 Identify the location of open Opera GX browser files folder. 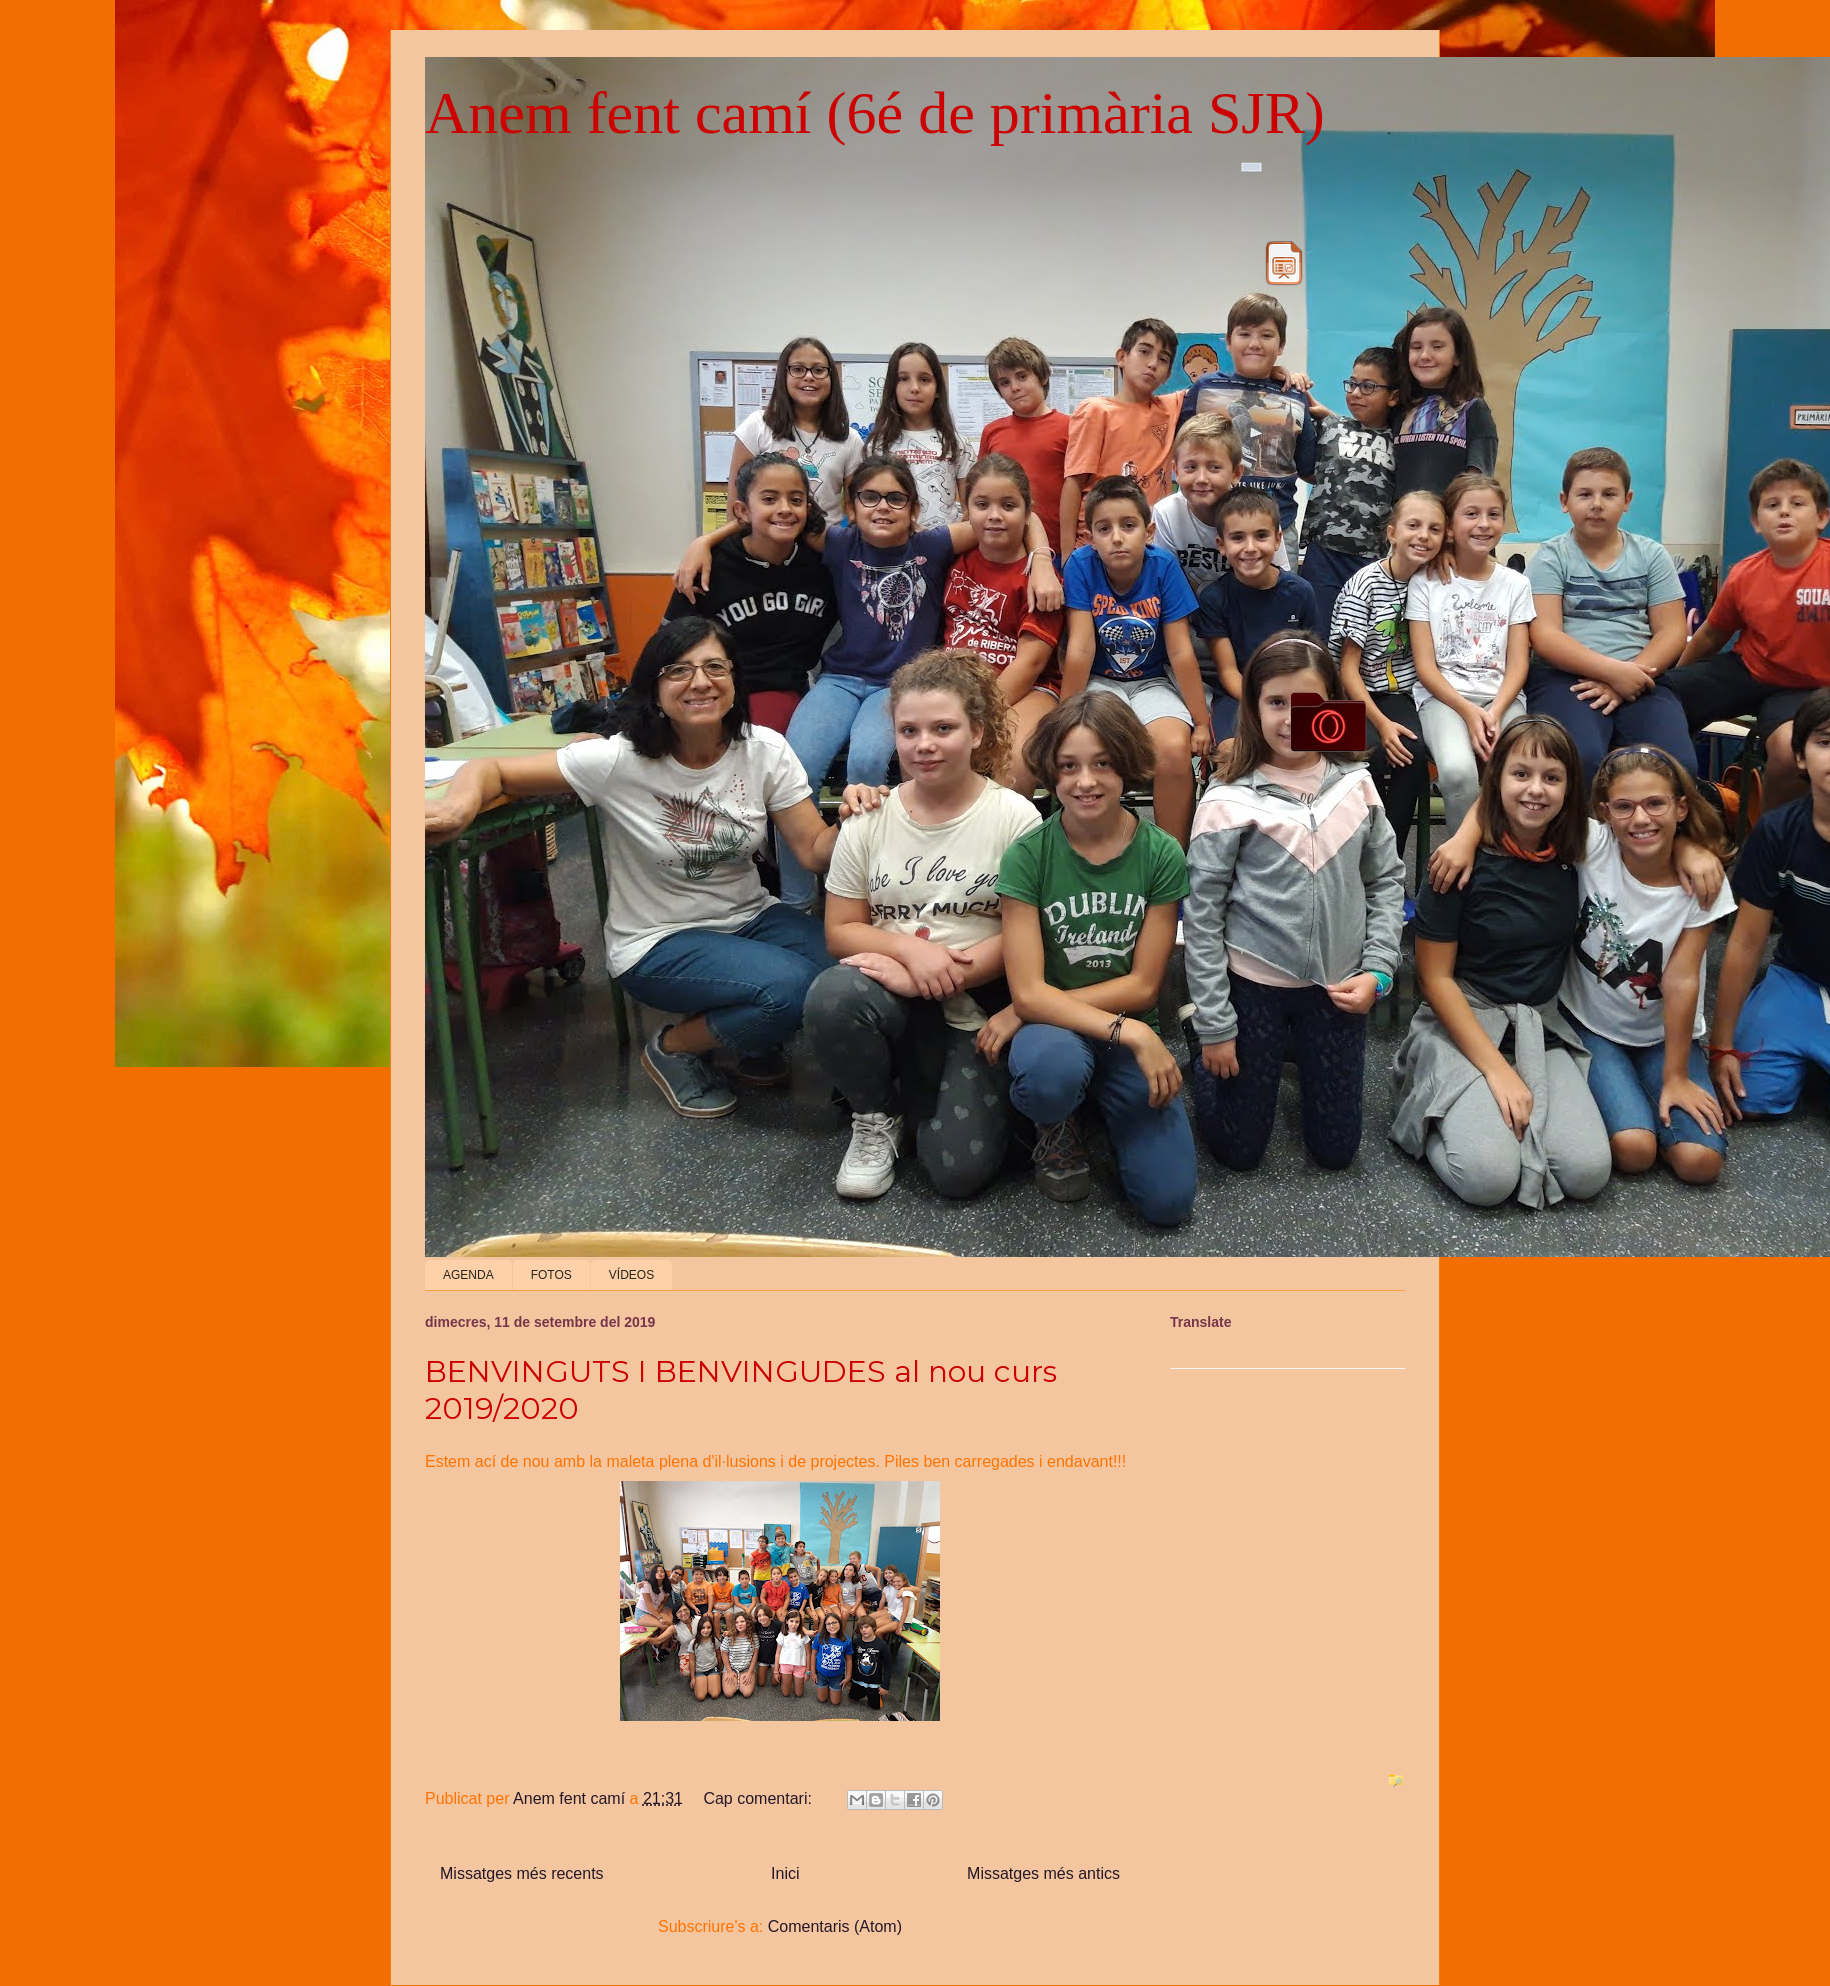
(1328, 724).